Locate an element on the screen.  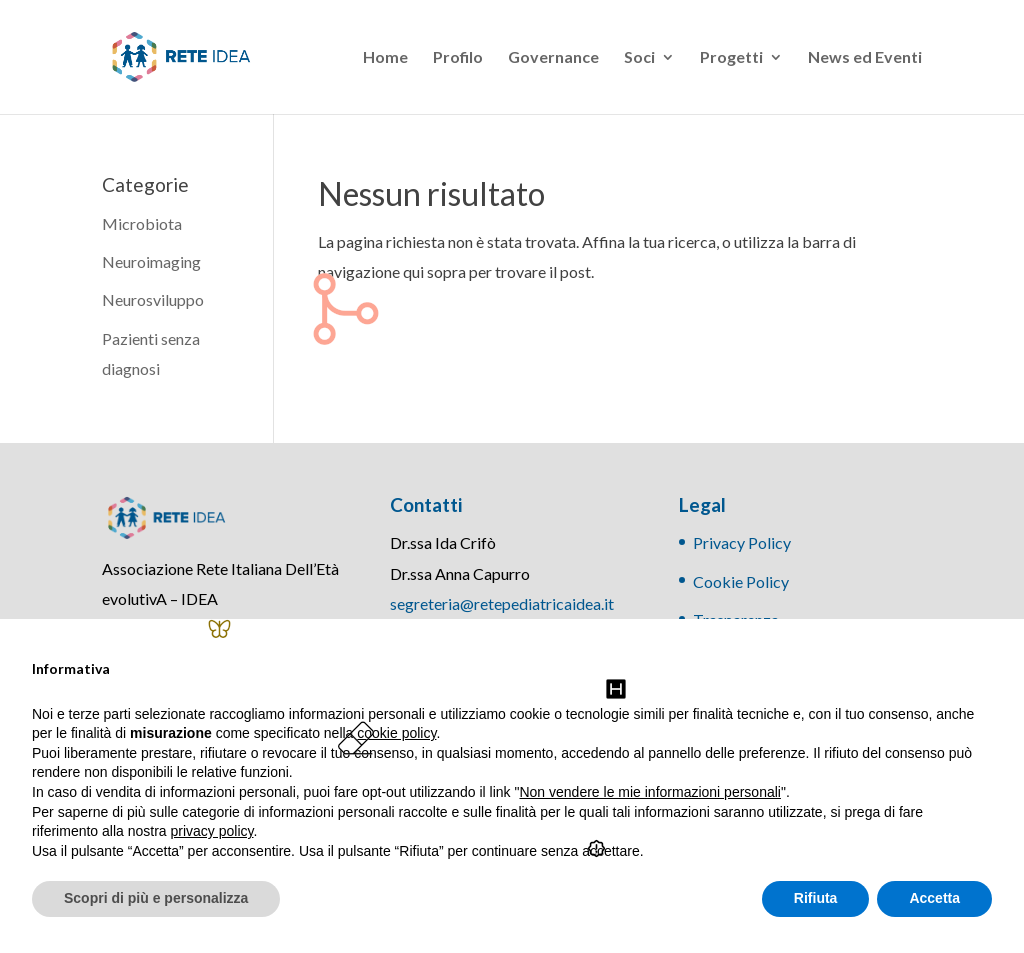
merge a branch into the main codebase is located at coordinates (346, 309).